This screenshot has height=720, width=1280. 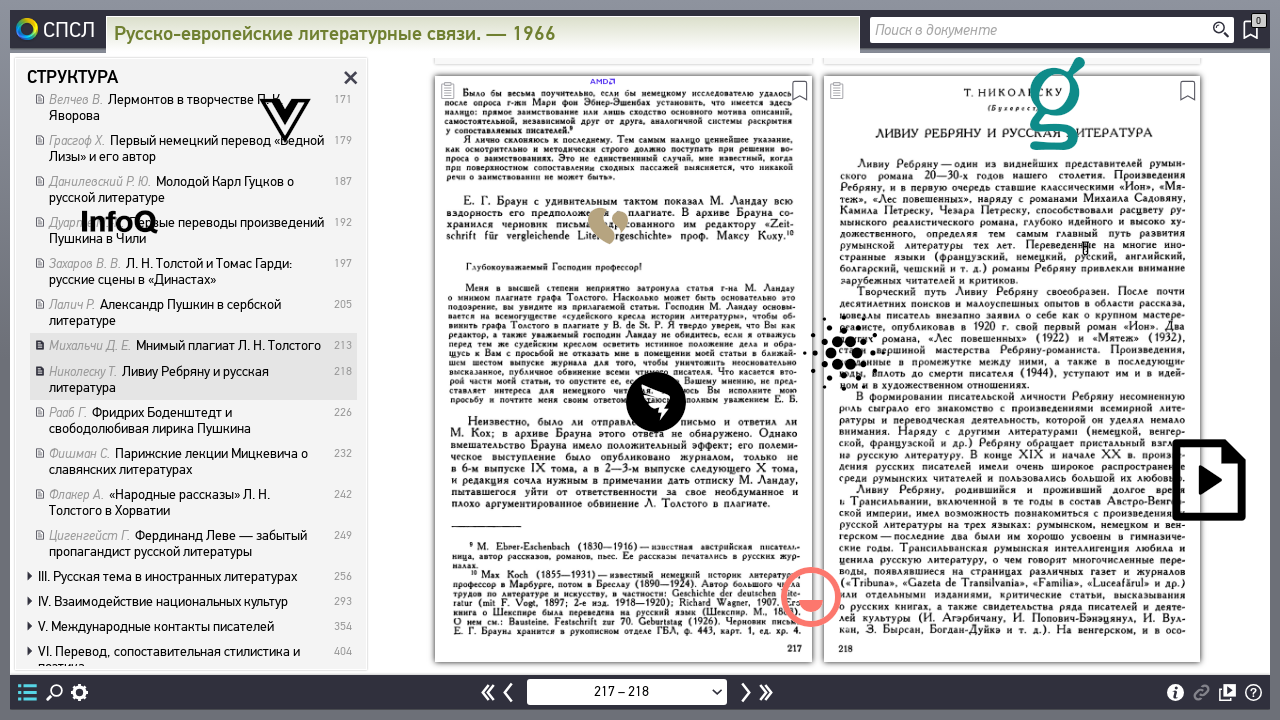 I want to click on AMD brand logo, so click(x=602, y=81).